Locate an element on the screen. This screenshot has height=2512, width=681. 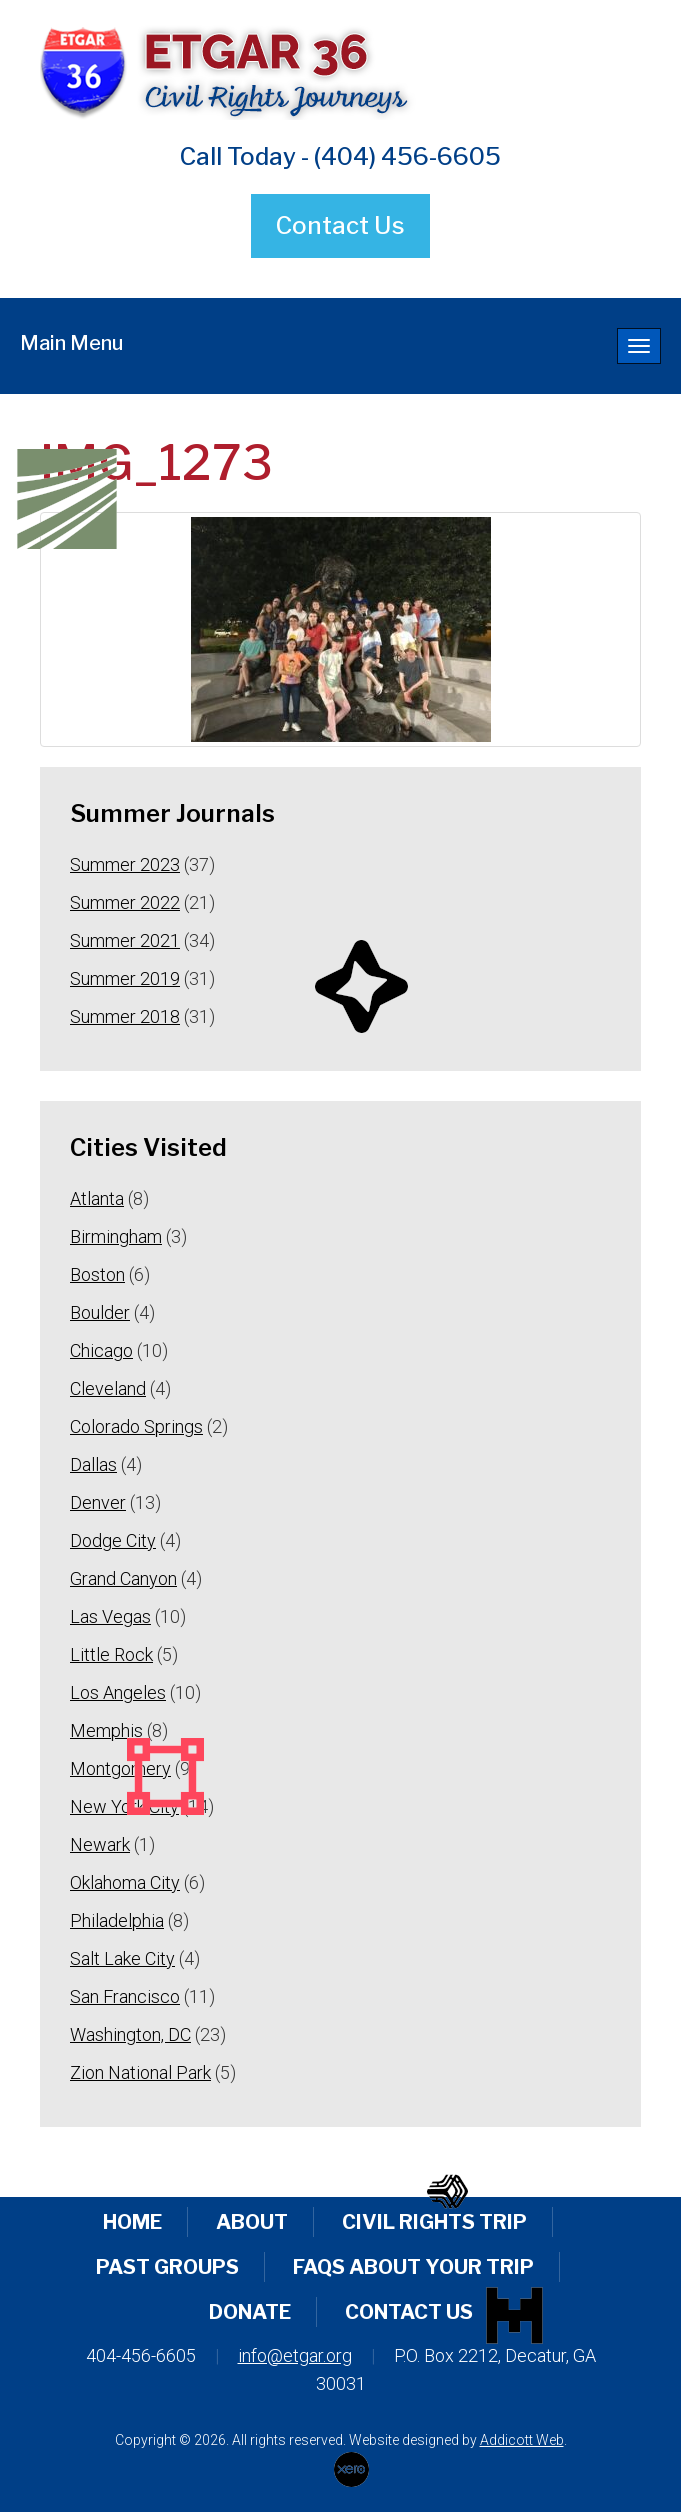
open mixtral AI model settings is located at coordinates (514, 2315).